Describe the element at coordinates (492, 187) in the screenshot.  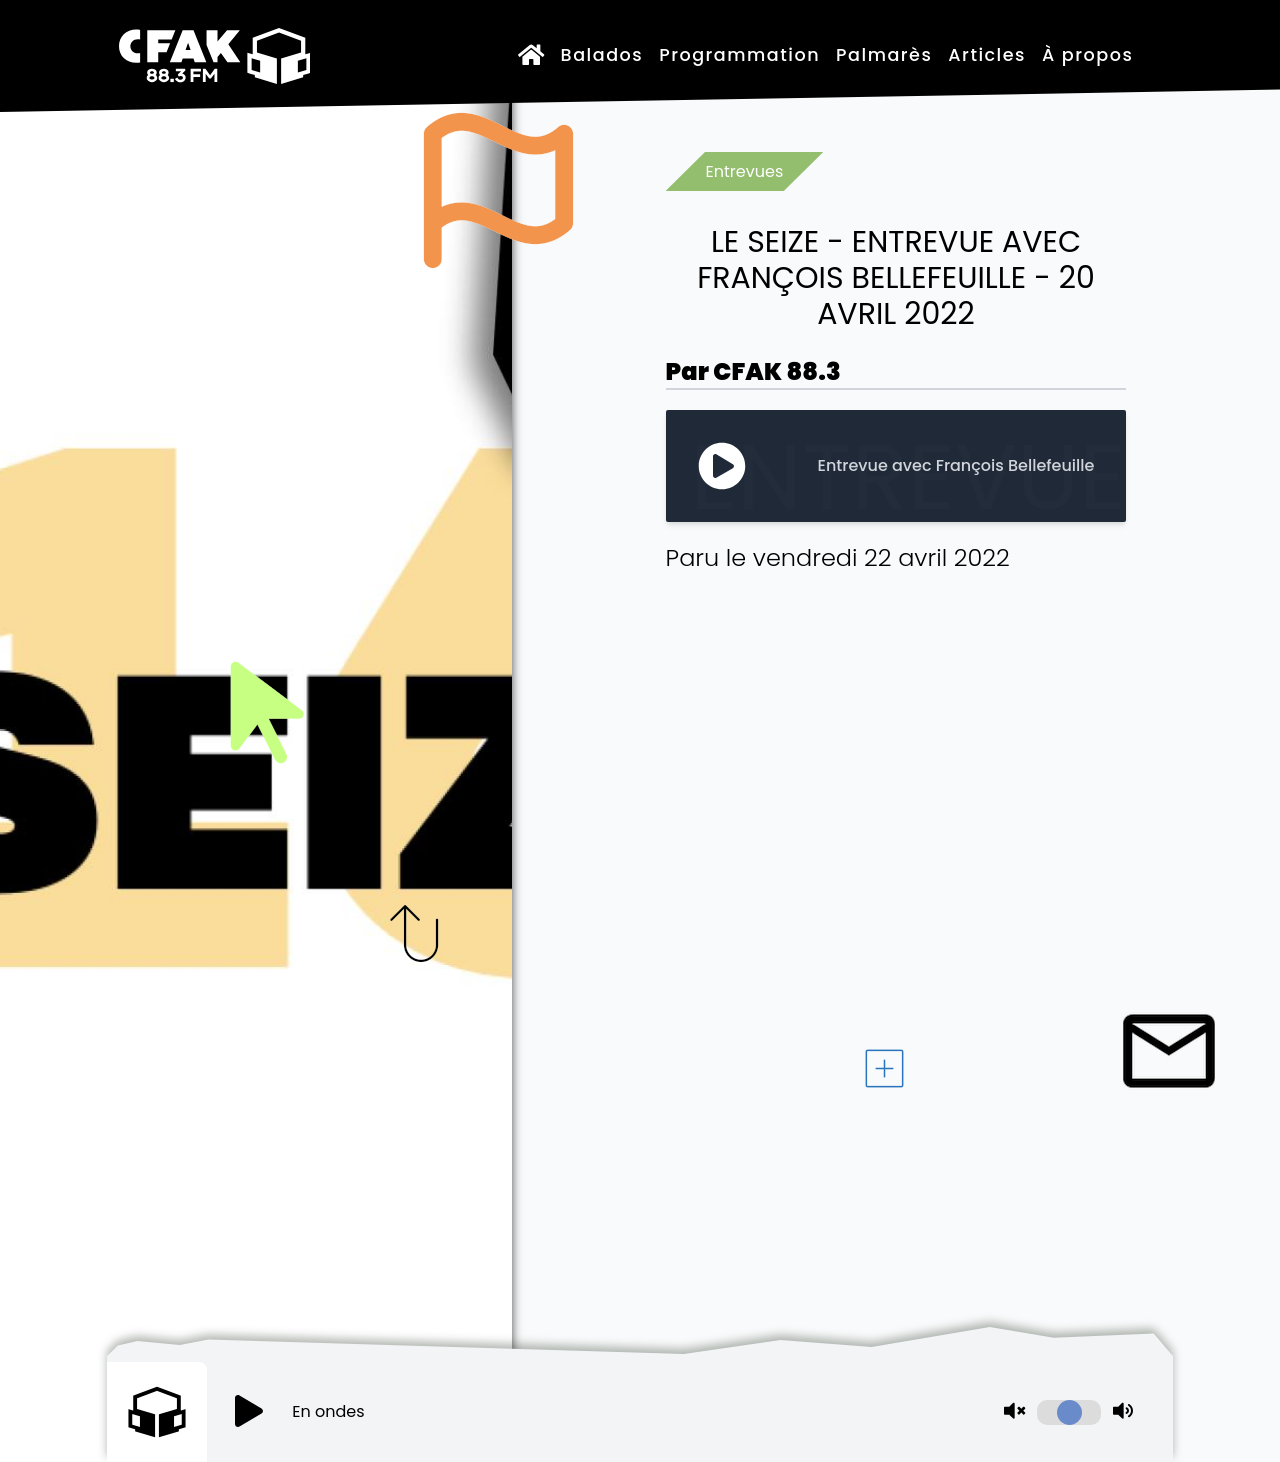
I see `flag or mark an item for follow-up` at that location.